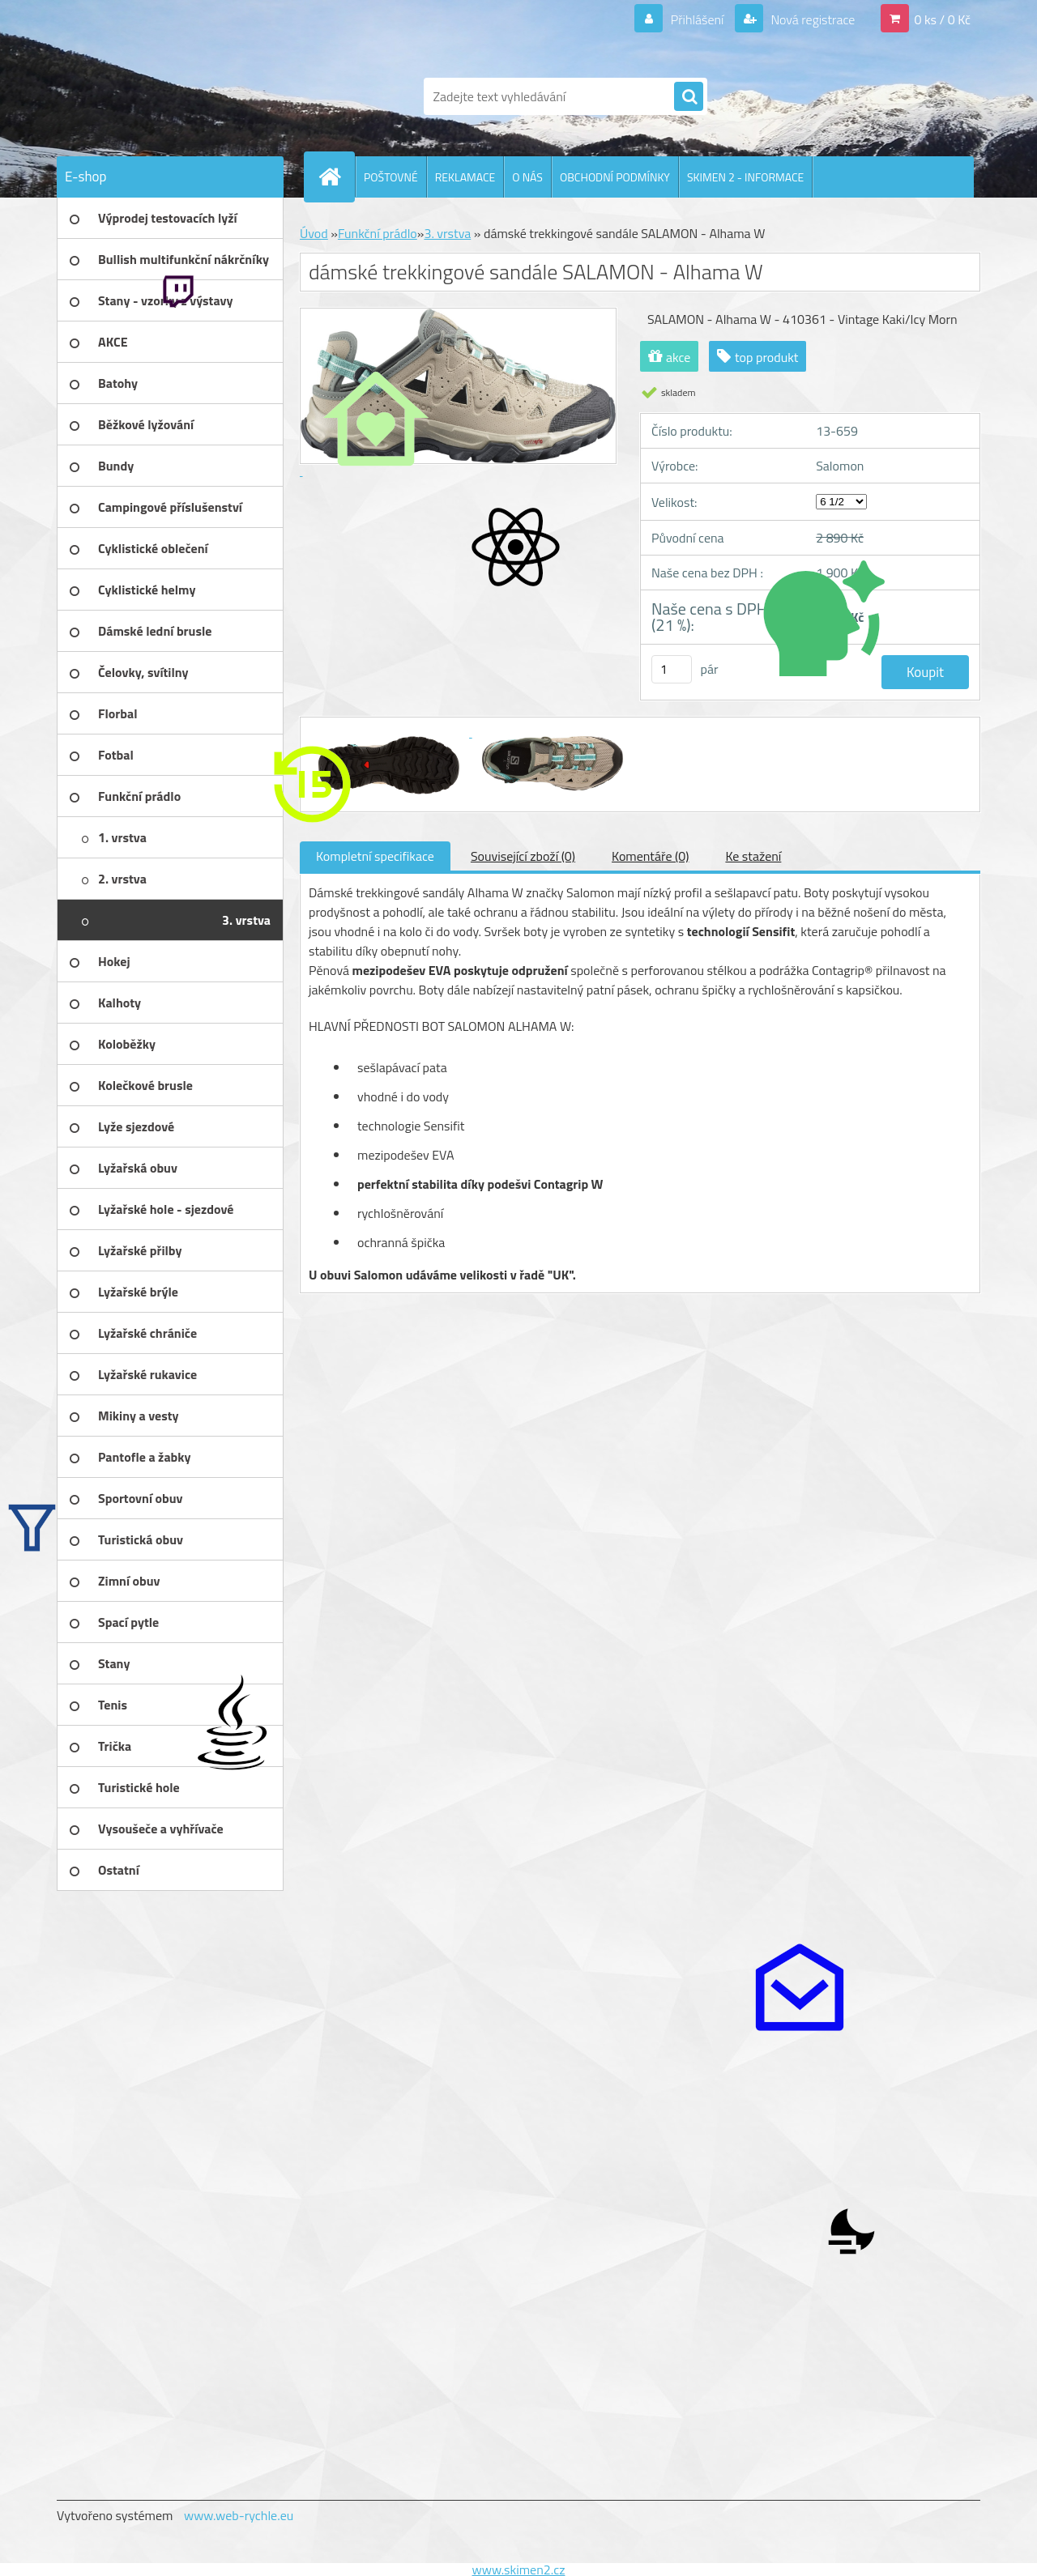 Image resolution: width=1037 pixels, height=2576 pixels. I want to click on navigate to your favorite or loved home, so click(376, 423).